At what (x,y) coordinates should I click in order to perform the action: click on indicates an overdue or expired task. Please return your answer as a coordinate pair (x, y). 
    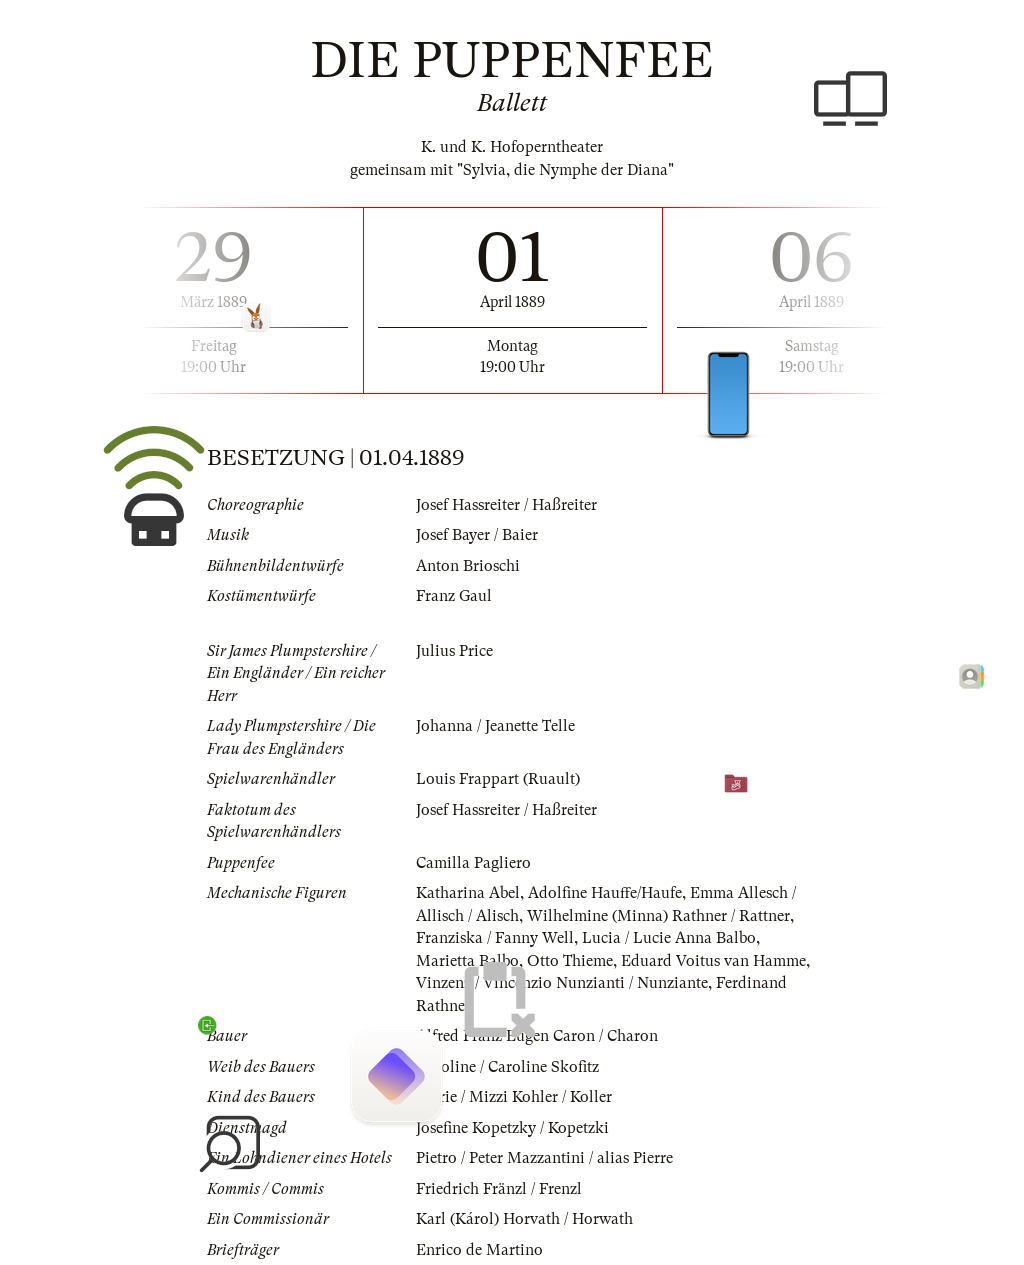
    Looking at the image, I should click on (497, 999).